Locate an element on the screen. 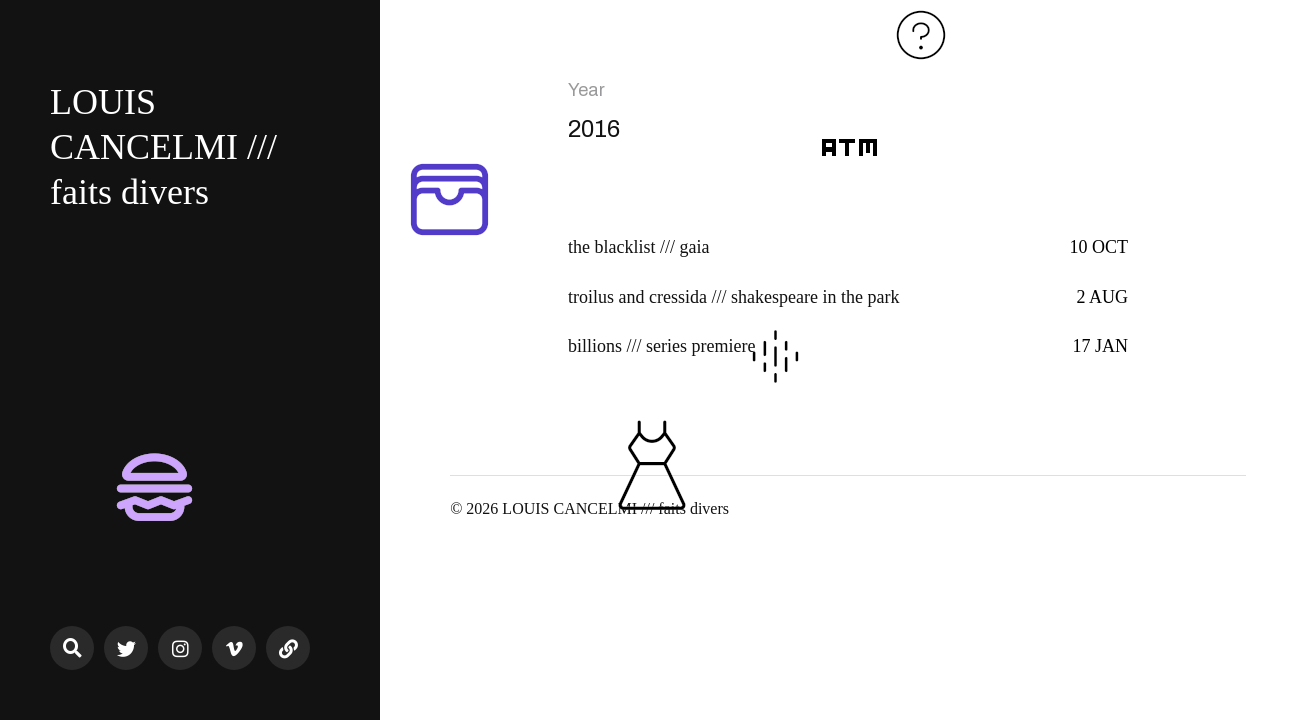 This screenshot has height=720, width=1316. browse women's clothing is located at coordinates (652, 470).